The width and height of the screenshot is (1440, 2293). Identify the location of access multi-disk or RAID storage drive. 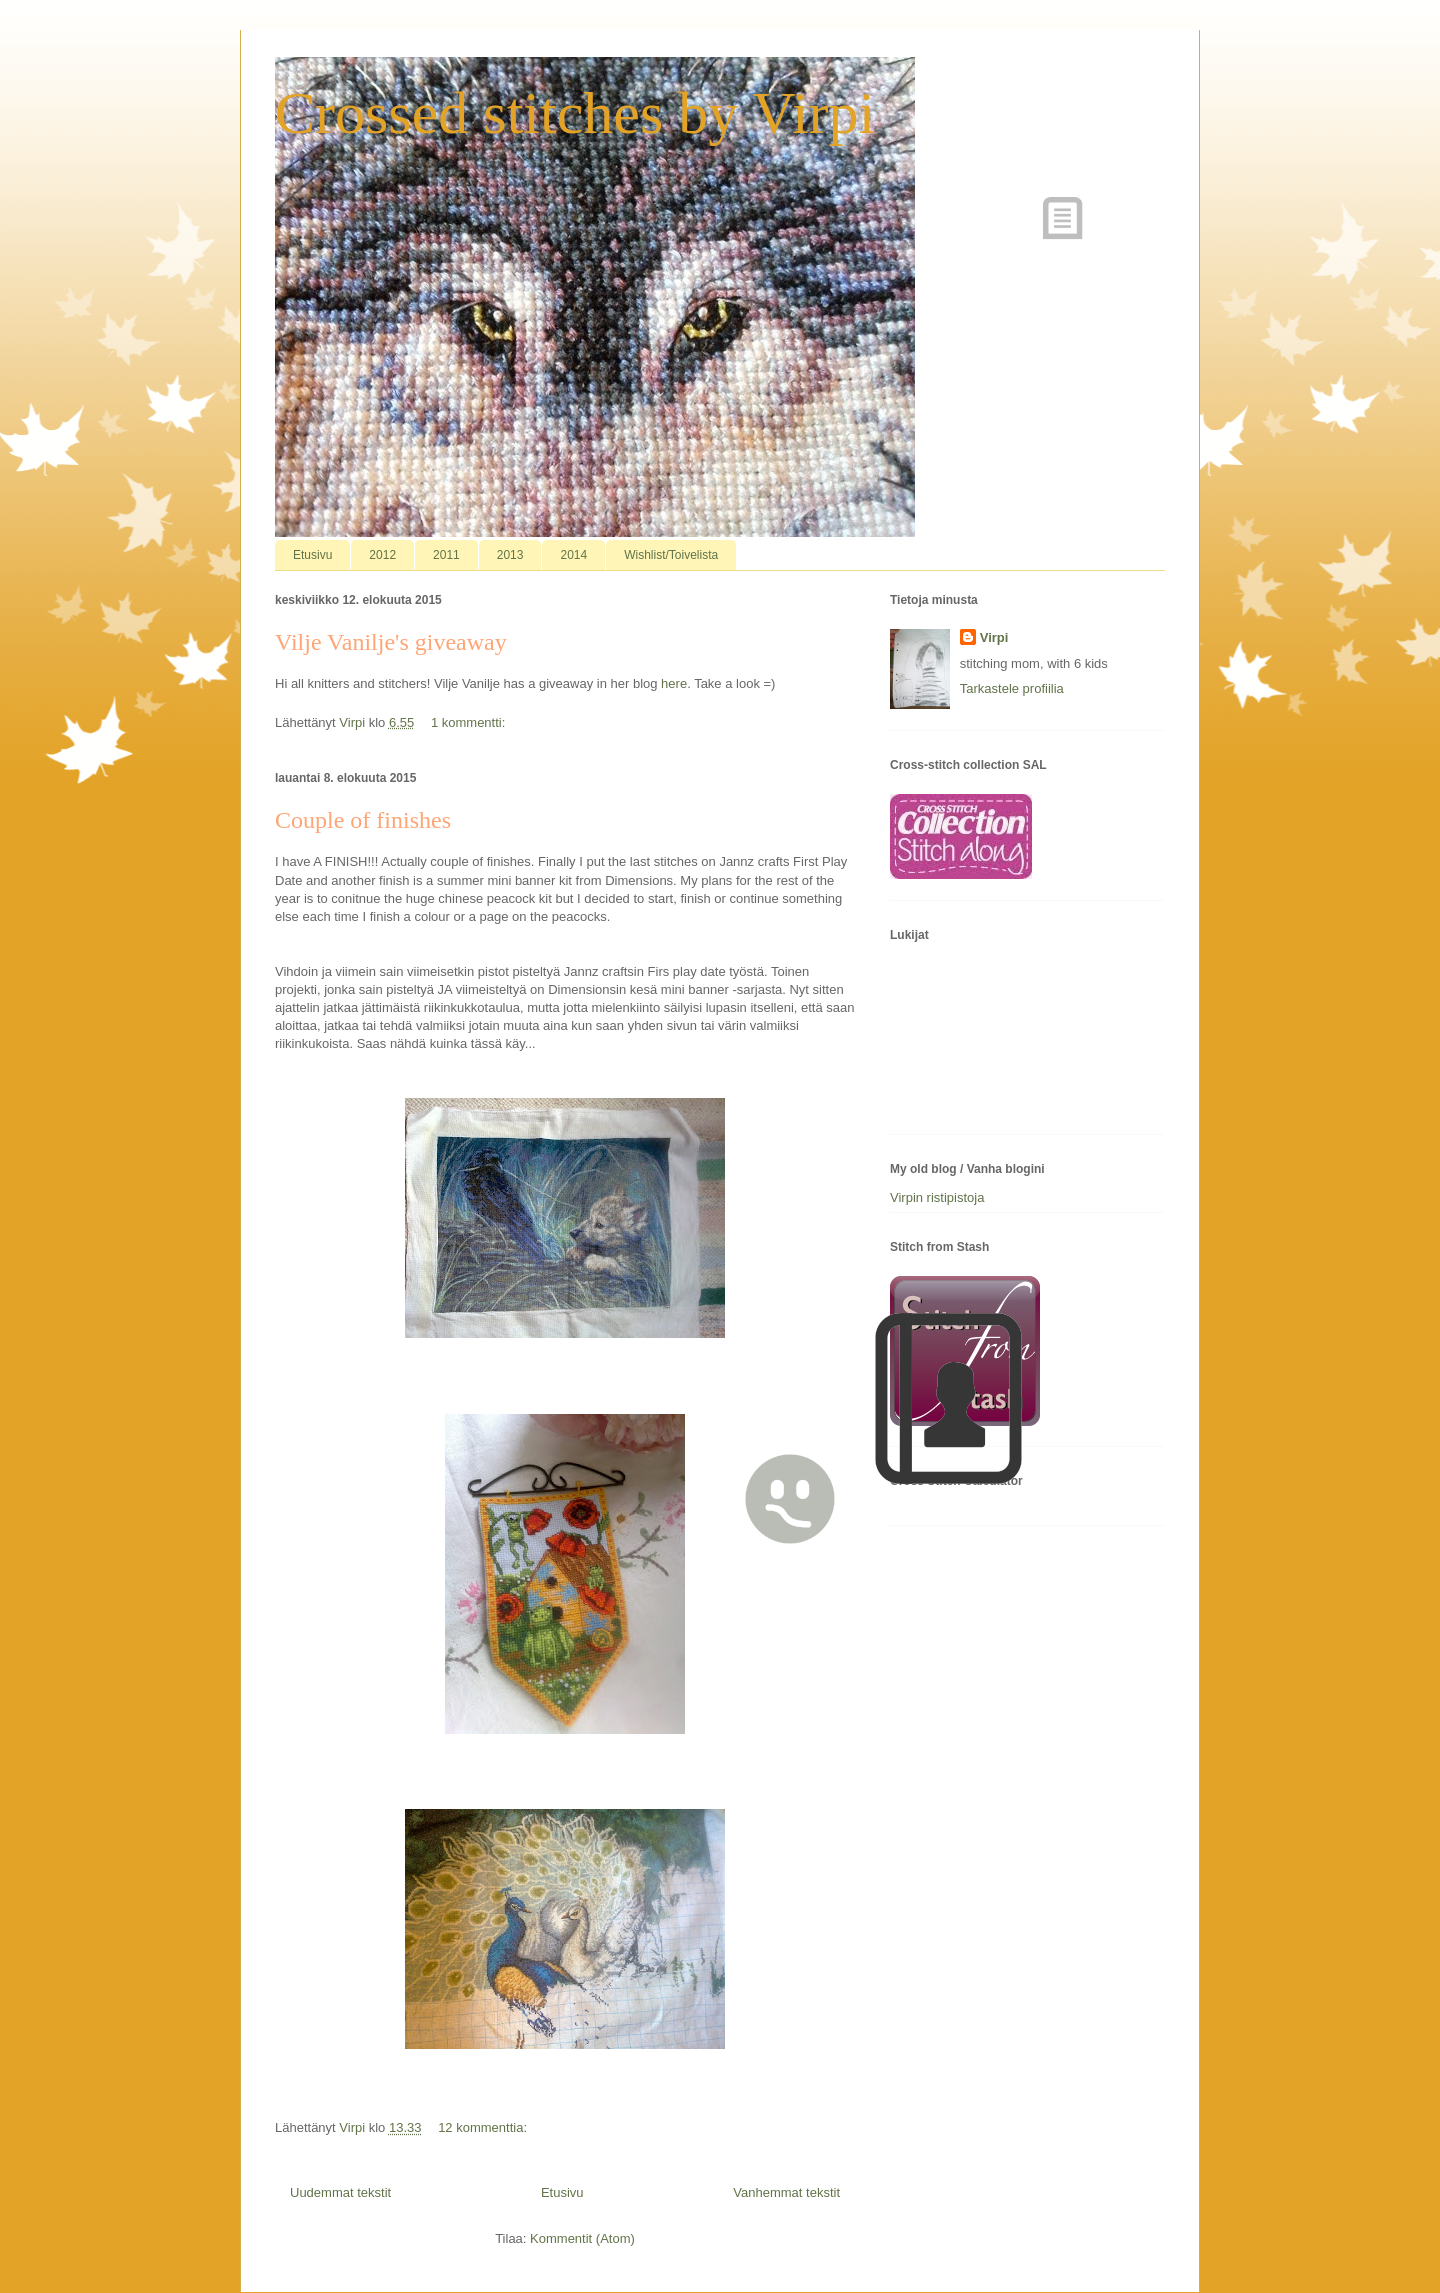
(1062, 219).